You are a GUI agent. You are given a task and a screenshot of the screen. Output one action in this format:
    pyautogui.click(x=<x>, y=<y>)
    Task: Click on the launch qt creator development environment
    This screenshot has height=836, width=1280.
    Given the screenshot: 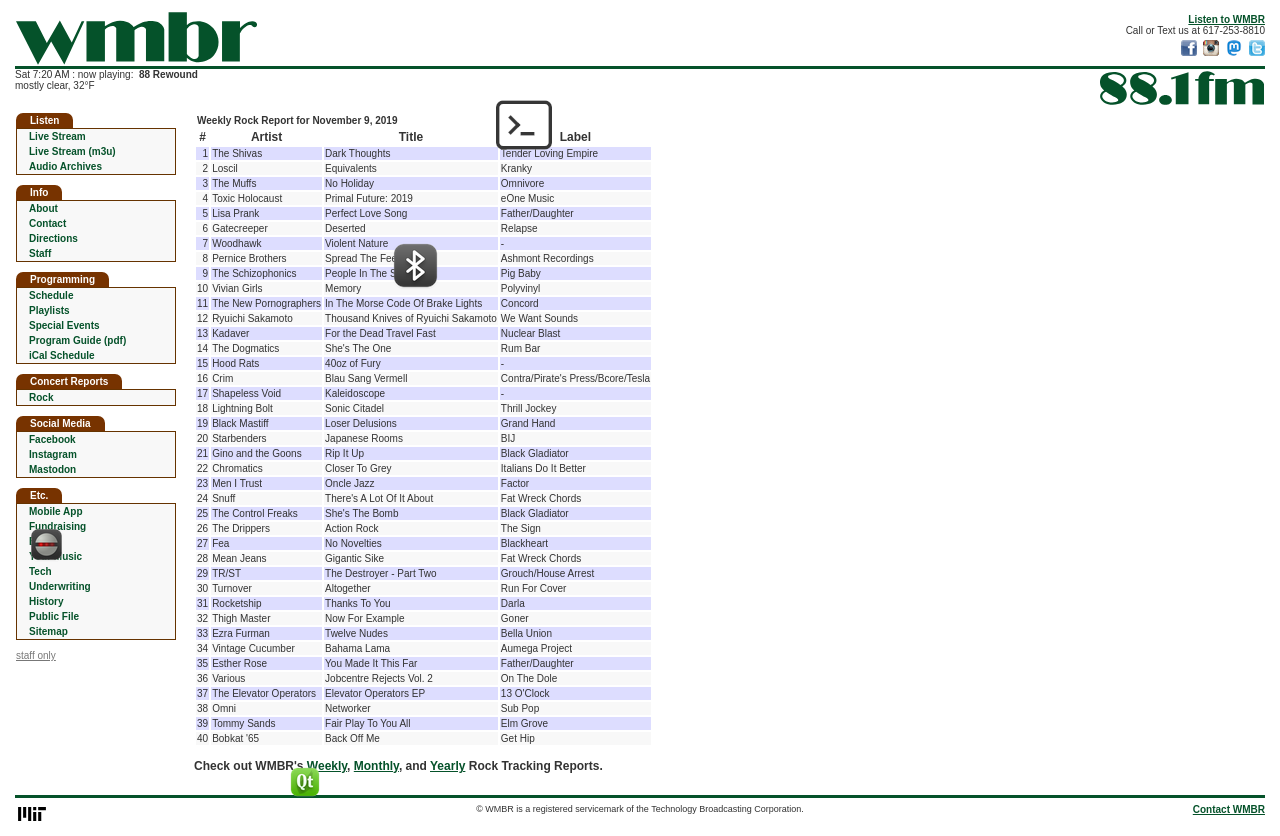 What is the action you would take?
    pyautogui.click(x=305, y=782)
    